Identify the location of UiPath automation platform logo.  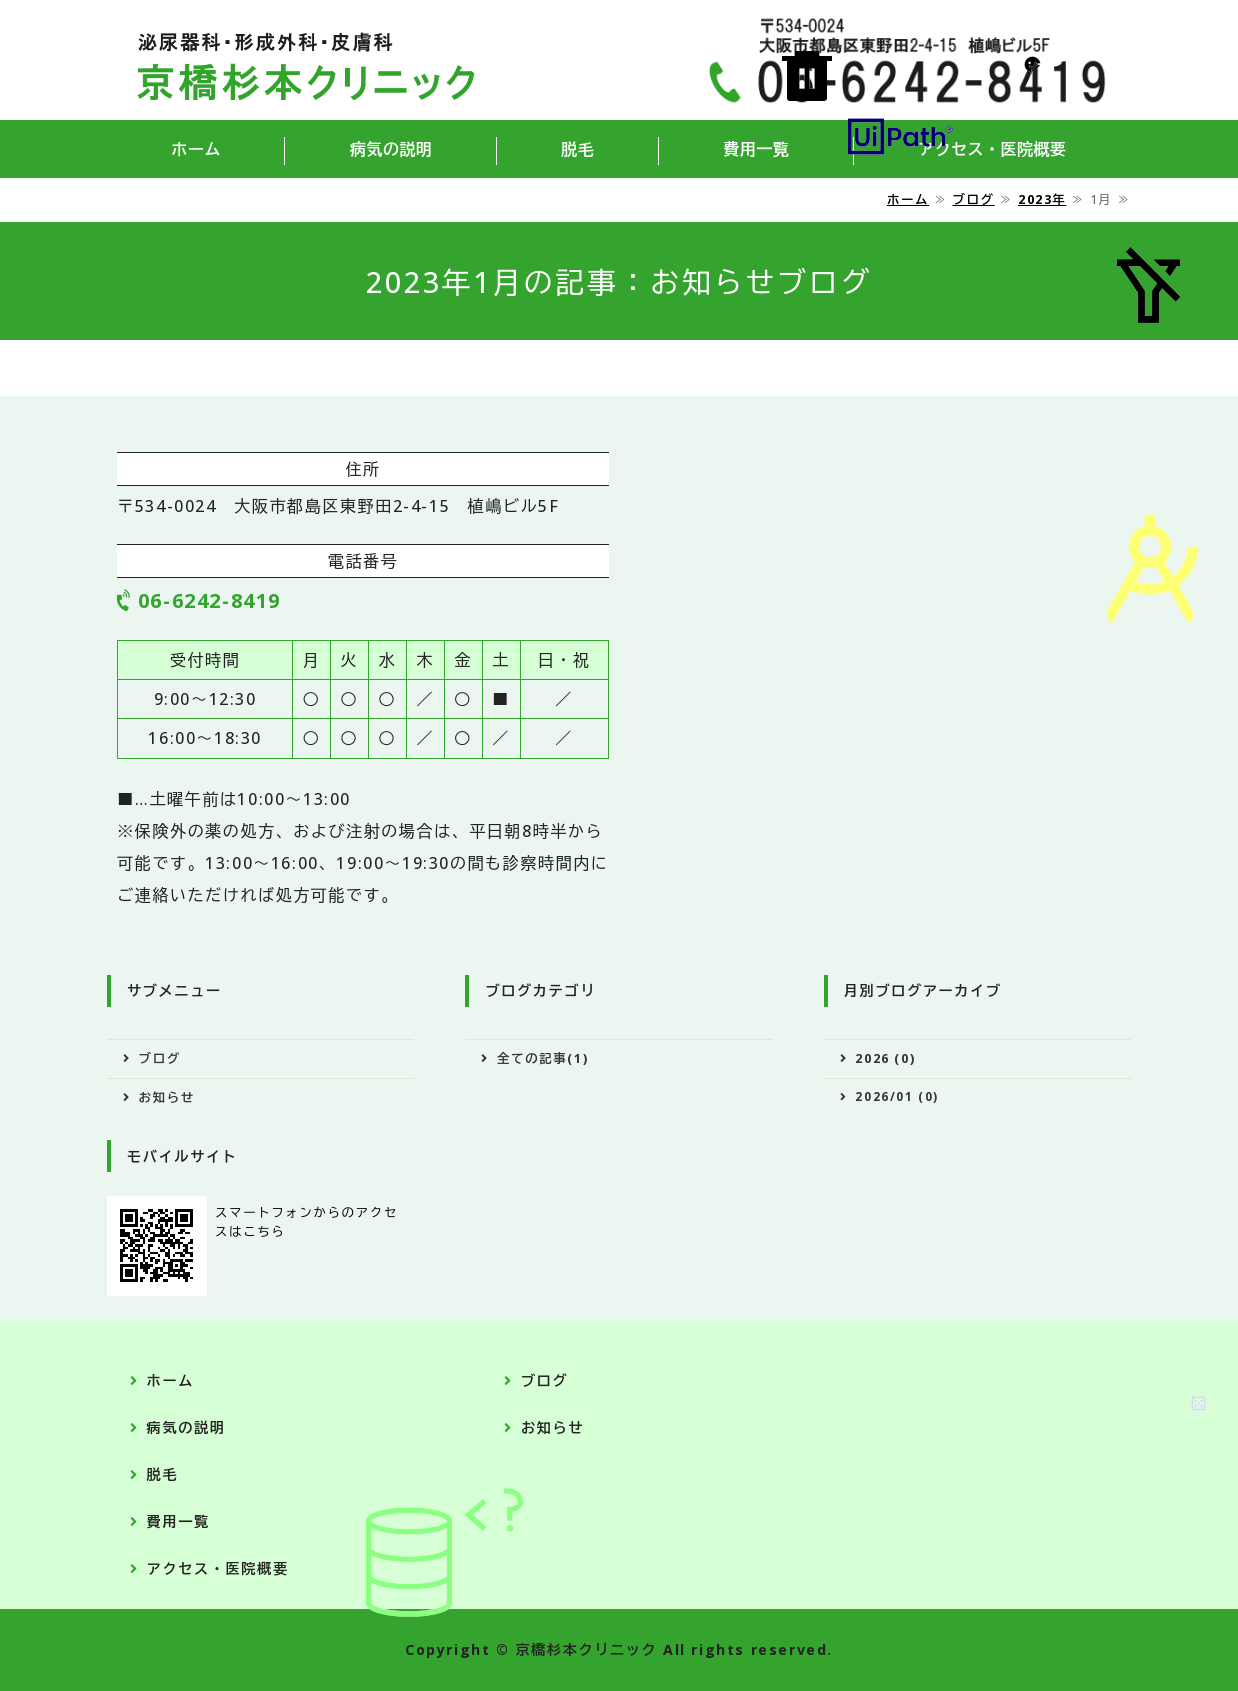
(900, 136).